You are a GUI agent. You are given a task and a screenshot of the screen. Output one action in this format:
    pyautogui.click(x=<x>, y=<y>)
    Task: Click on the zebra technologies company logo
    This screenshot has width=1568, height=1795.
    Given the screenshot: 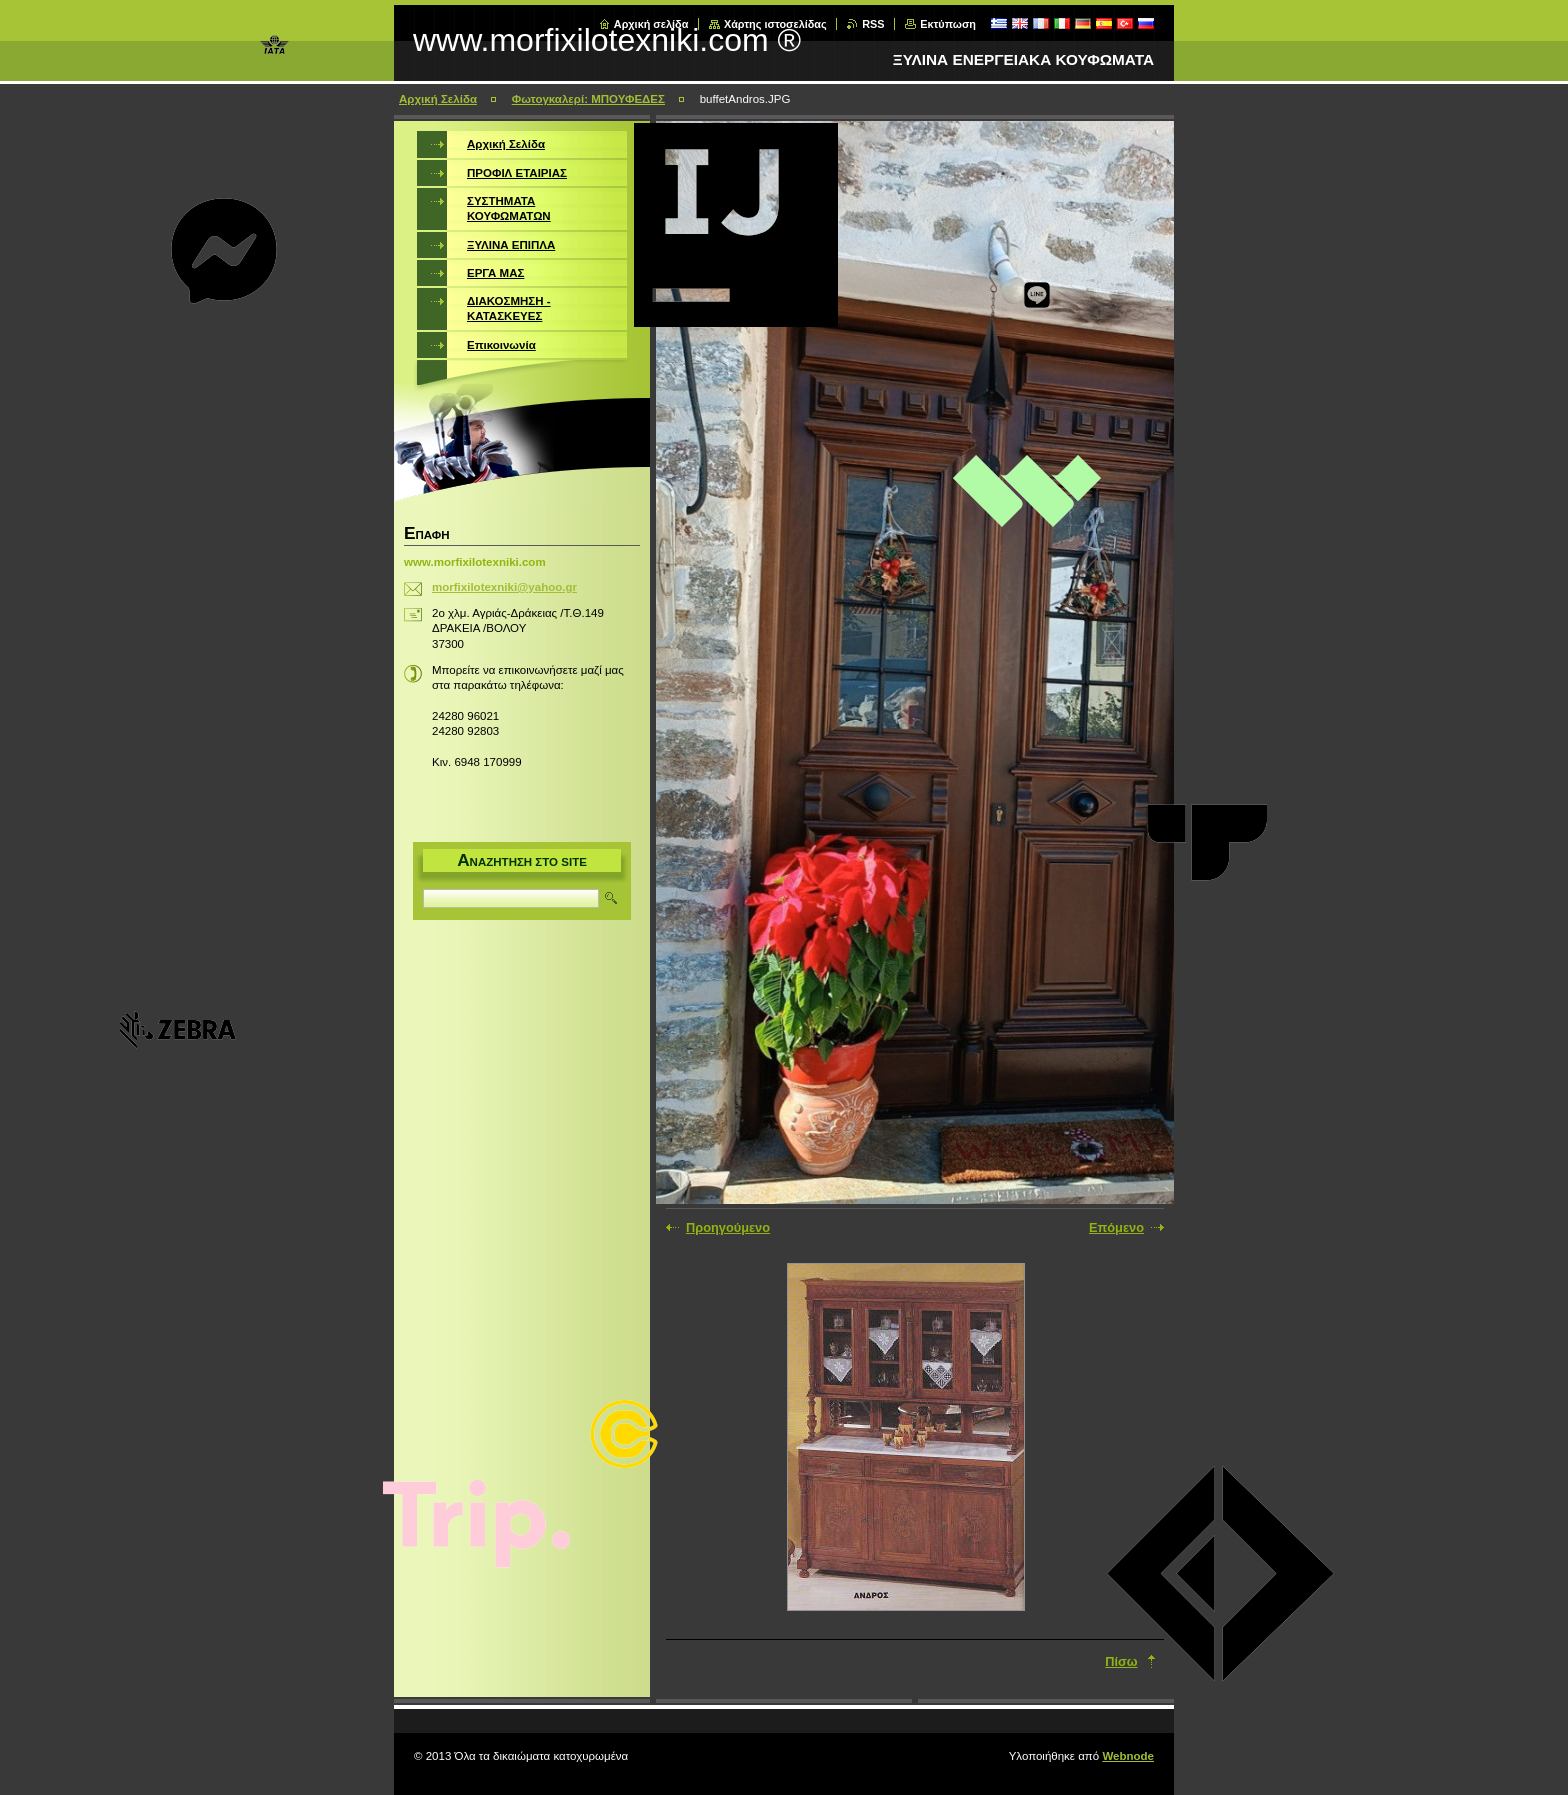 What is the action you would take?
    pyautogui.click(x=178, y=1030)
    